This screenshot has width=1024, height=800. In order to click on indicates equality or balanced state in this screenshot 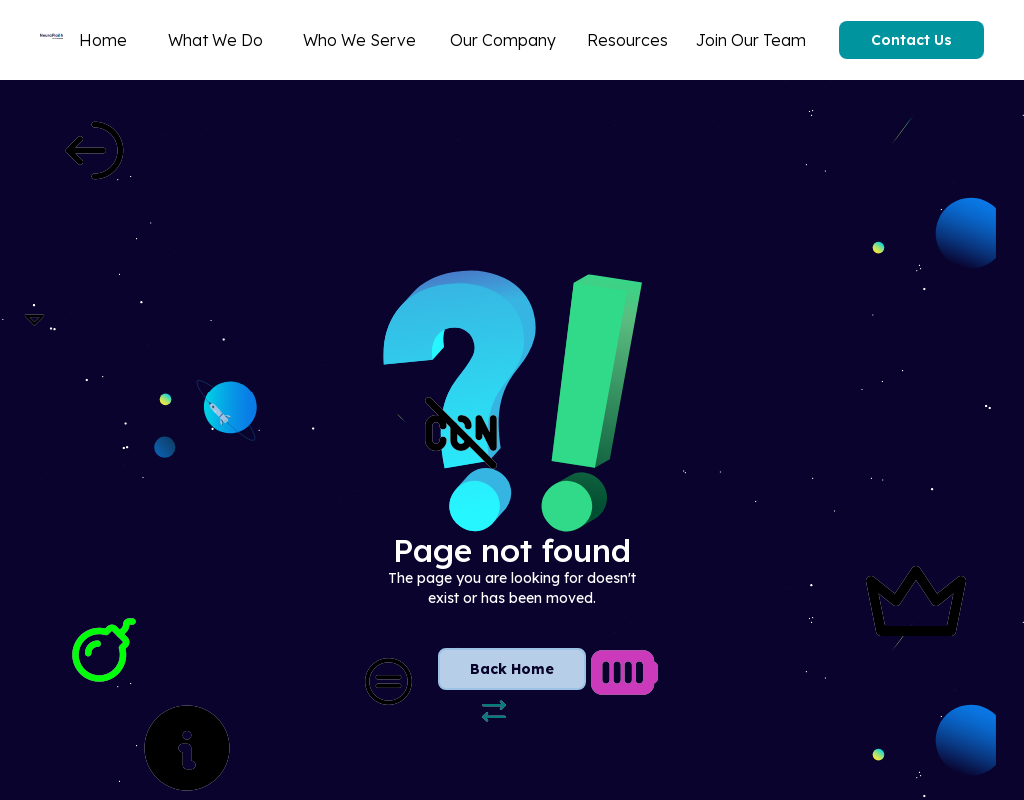, I will do `click(388, 681)`.